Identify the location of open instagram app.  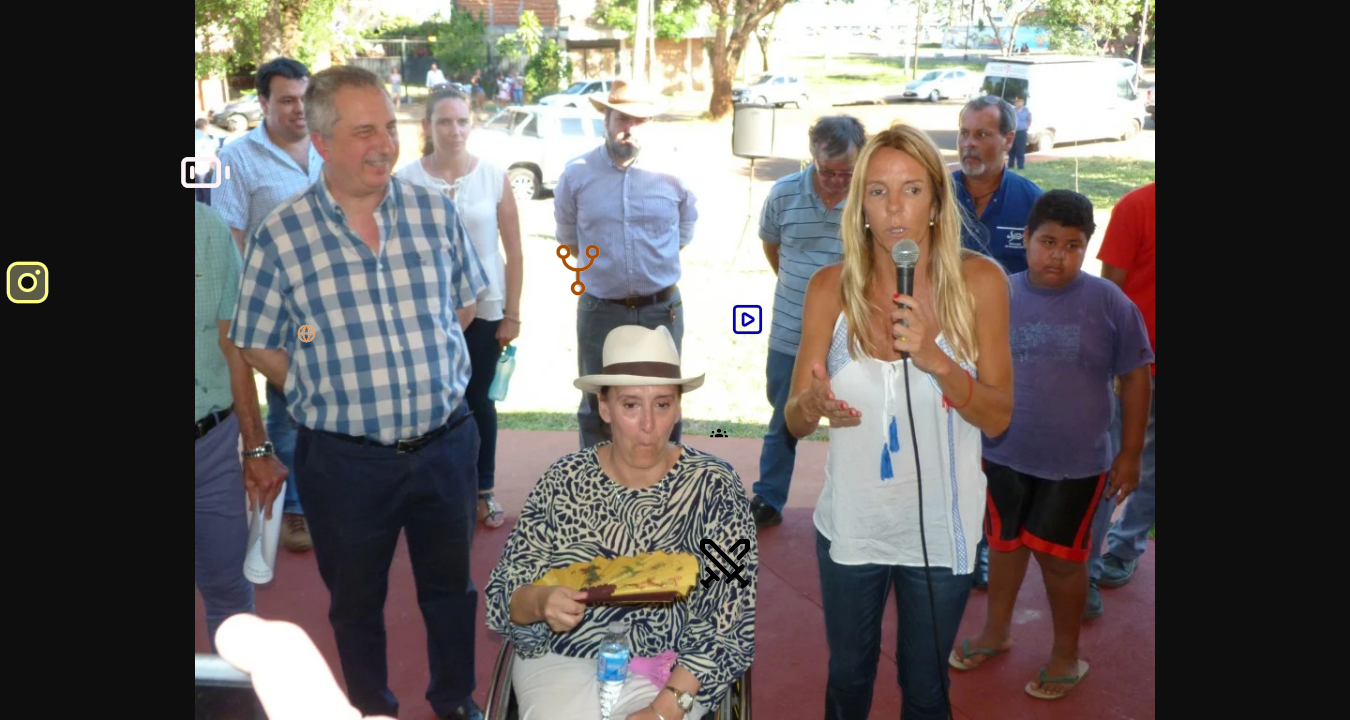
(27, 282).